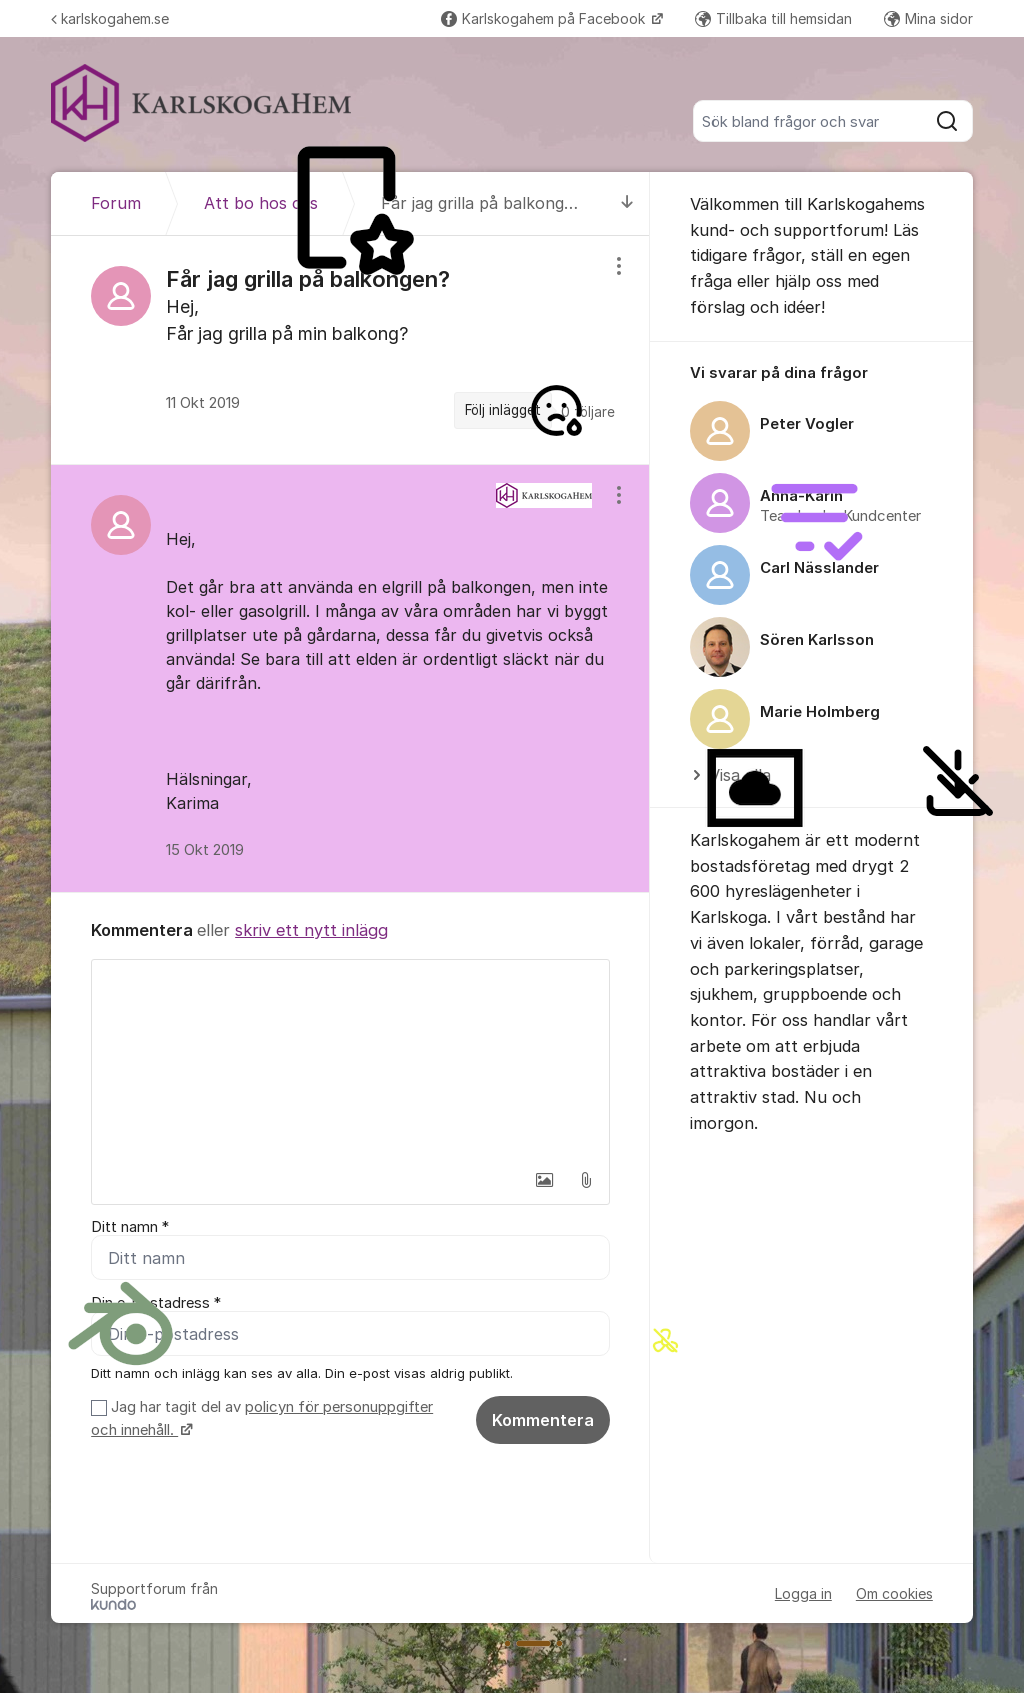 The height and width of the screenshot is (1693, 1024). Describe the element at coordinates (533, 1643) in the screenshot. I see `insert a horizontal divider between content sections` at that location.